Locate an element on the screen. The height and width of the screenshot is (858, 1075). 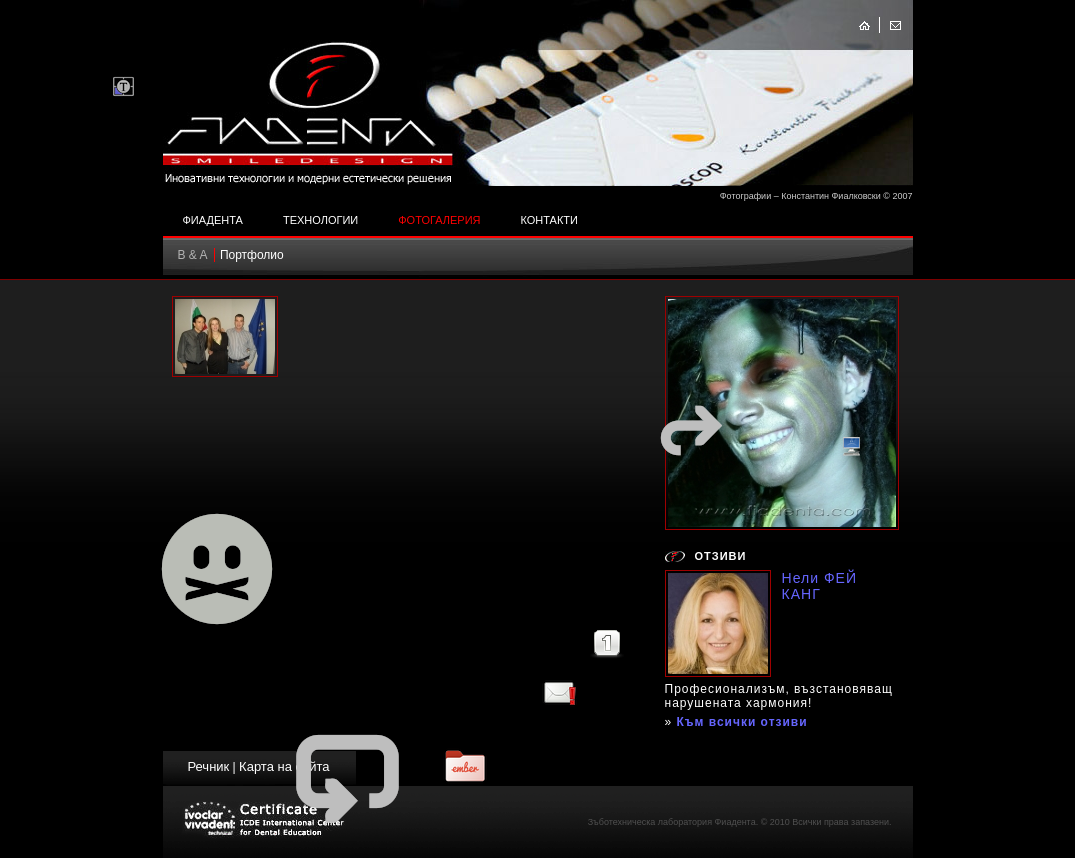
open ember.js project folder is located at coordinates (465, 767).